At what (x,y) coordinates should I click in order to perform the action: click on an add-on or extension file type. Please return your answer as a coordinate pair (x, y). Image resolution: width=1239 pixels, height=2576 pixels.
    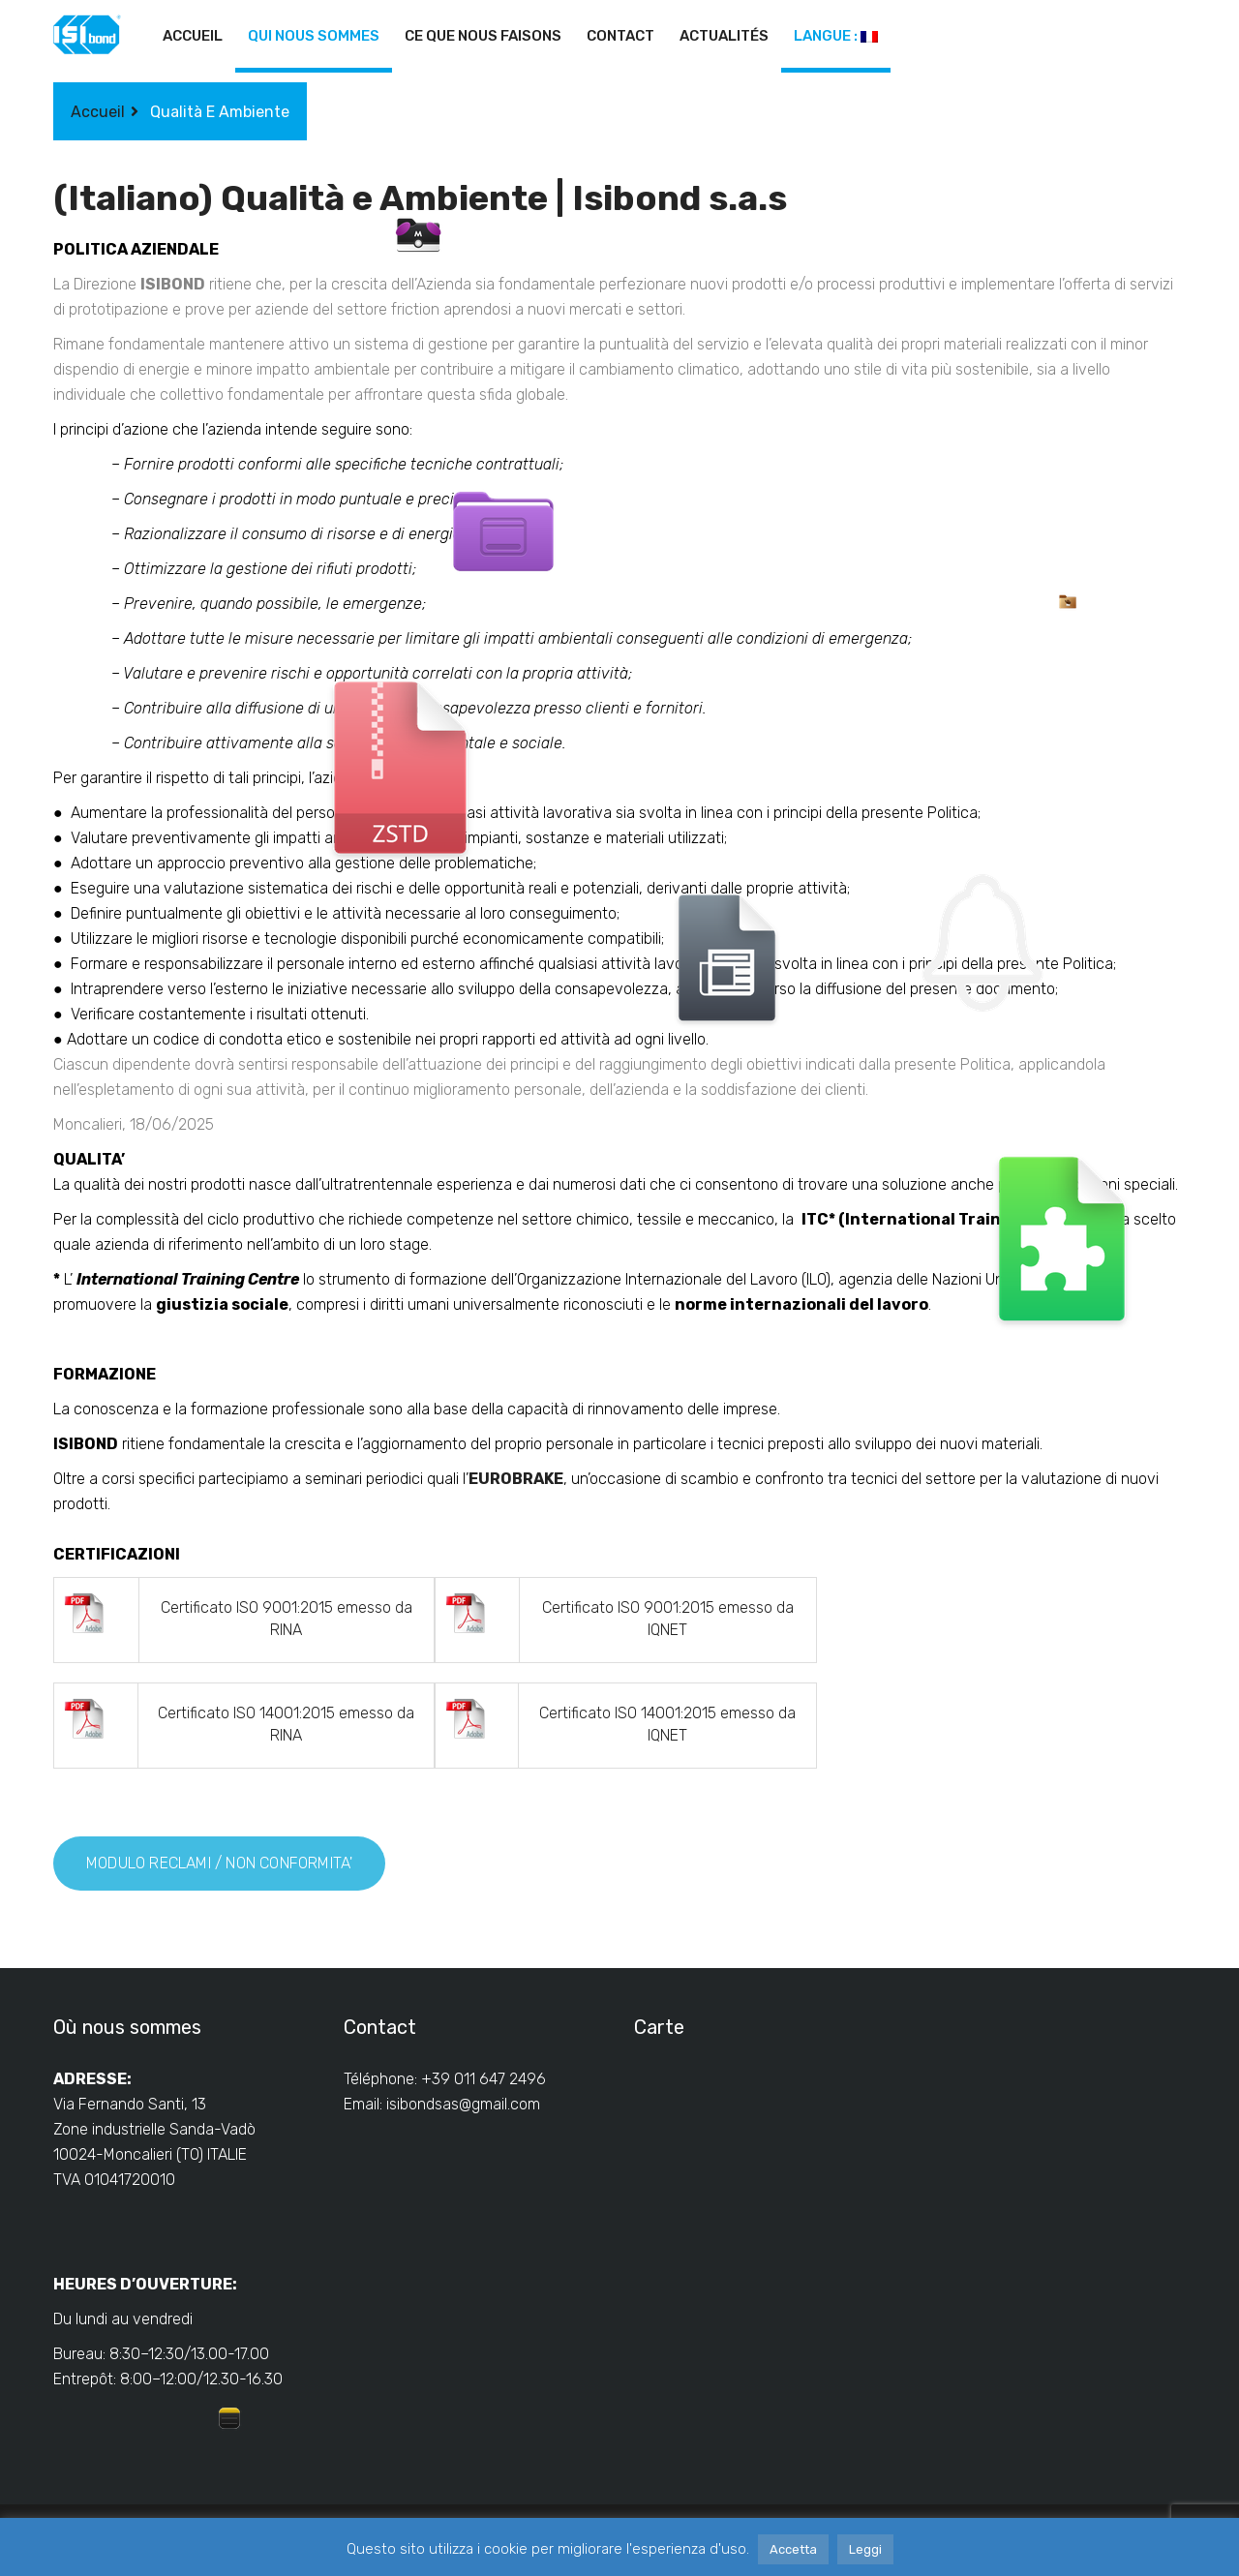
    Looking at the image, I should click on (1062, 1242).